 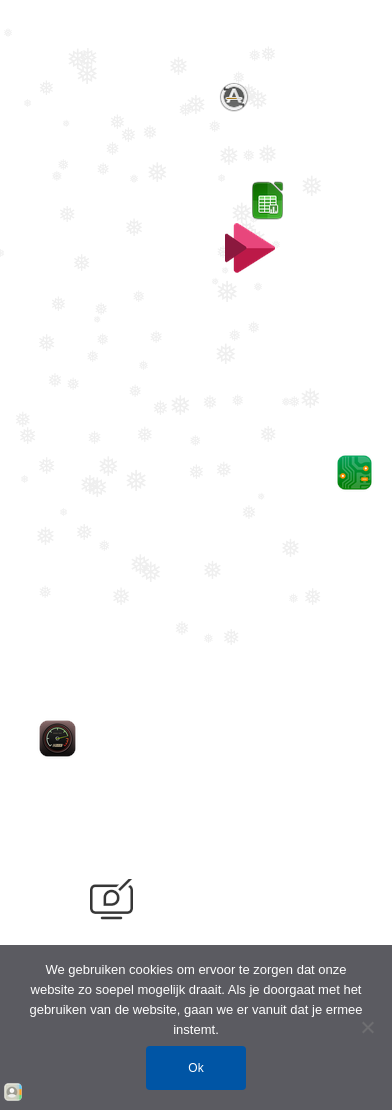 I want to click on open pcbnew PCB design application, so click(x=354, y=472).